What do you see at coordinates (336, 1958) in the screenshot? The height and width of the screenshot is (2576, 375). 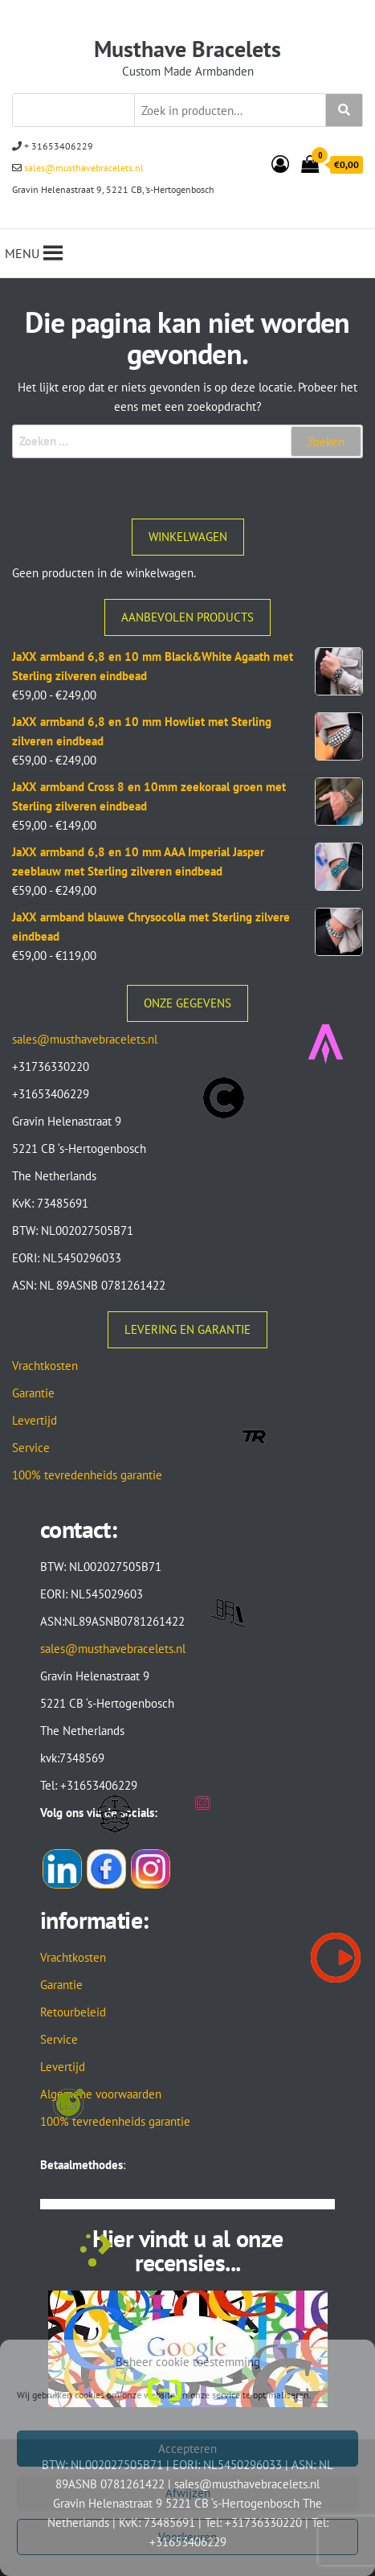 I see `steinberg brand logo` at bounding box center [336, 1958].